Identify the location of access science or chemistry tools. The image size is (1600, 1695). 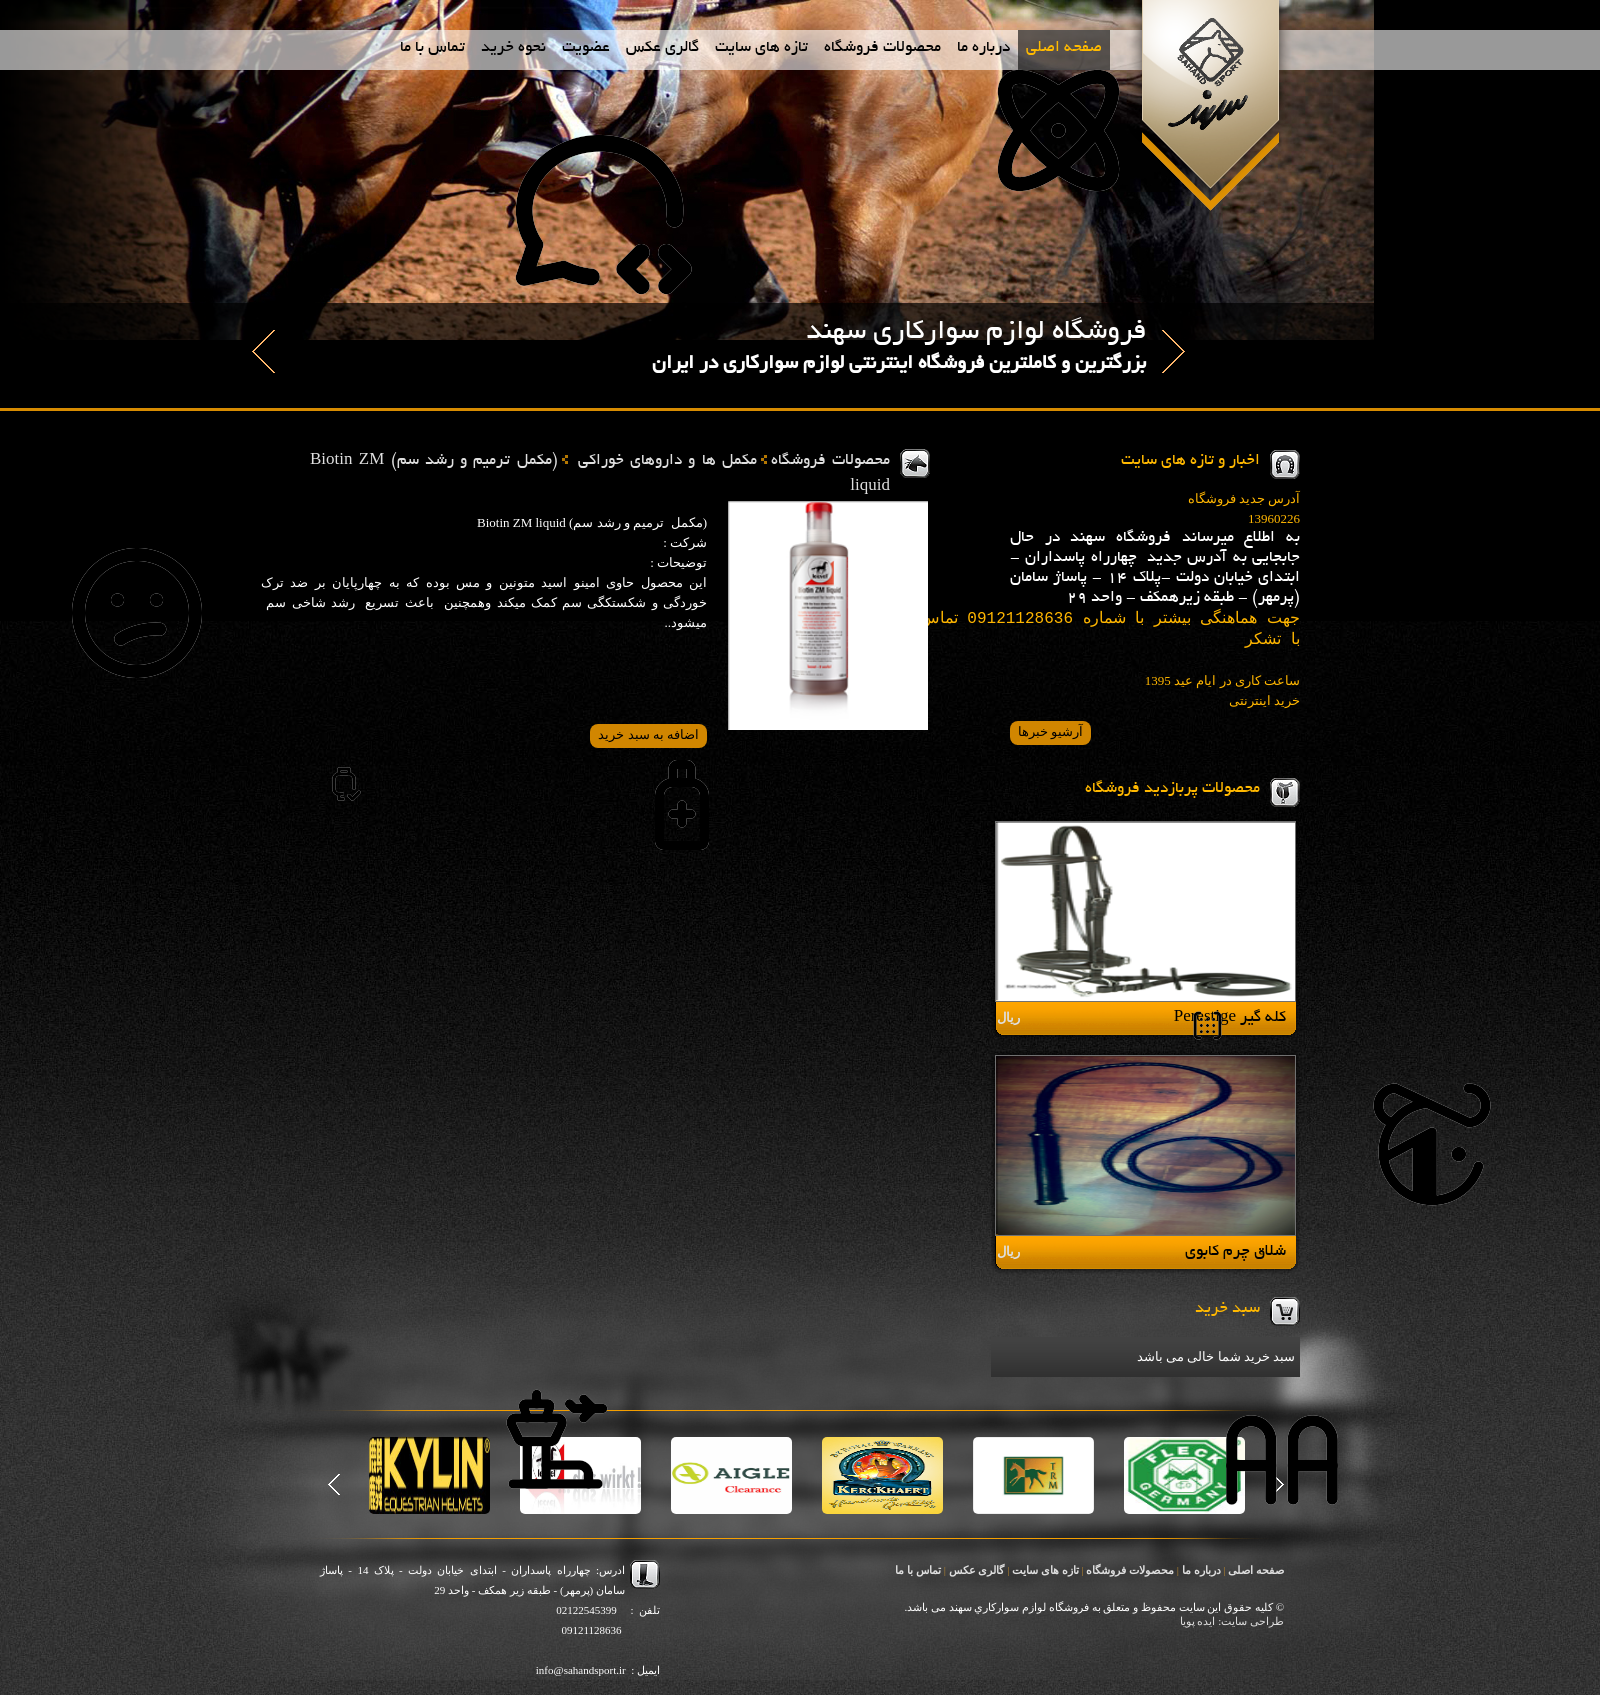
(1058, 130).